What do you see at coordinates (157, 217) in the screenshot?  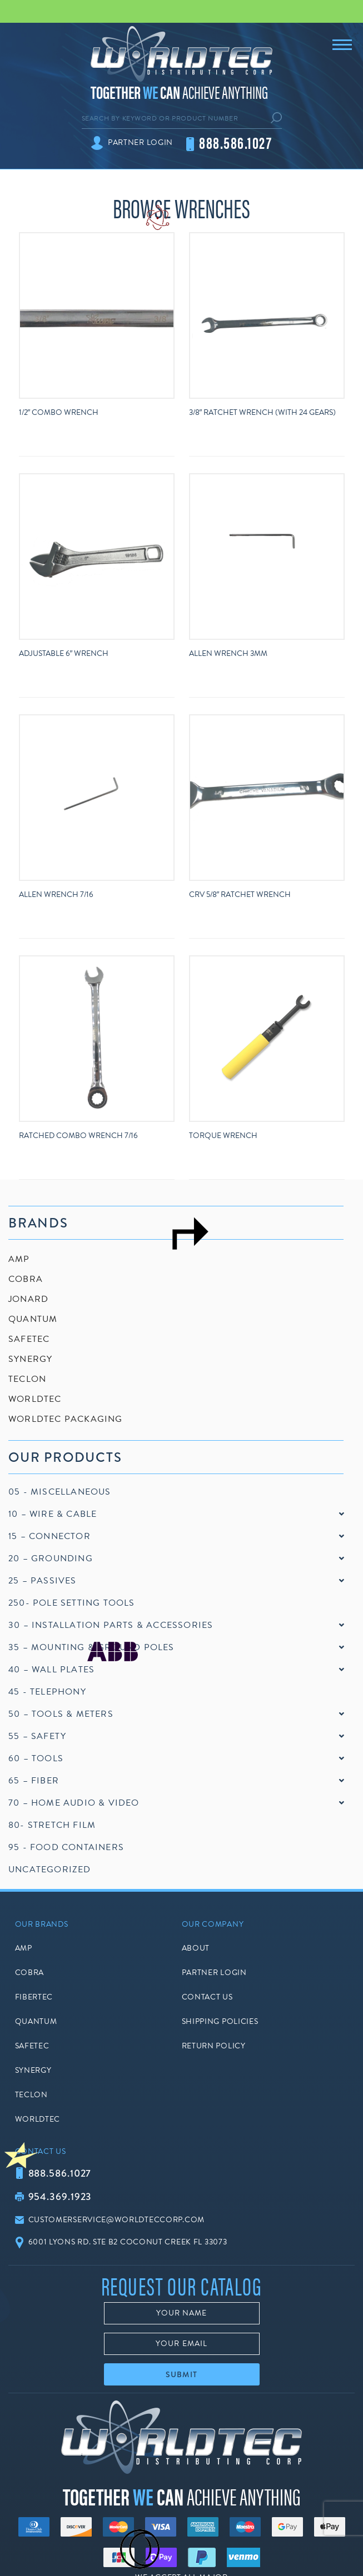 I see `electron framework logo` at bounding box center [157, 217].